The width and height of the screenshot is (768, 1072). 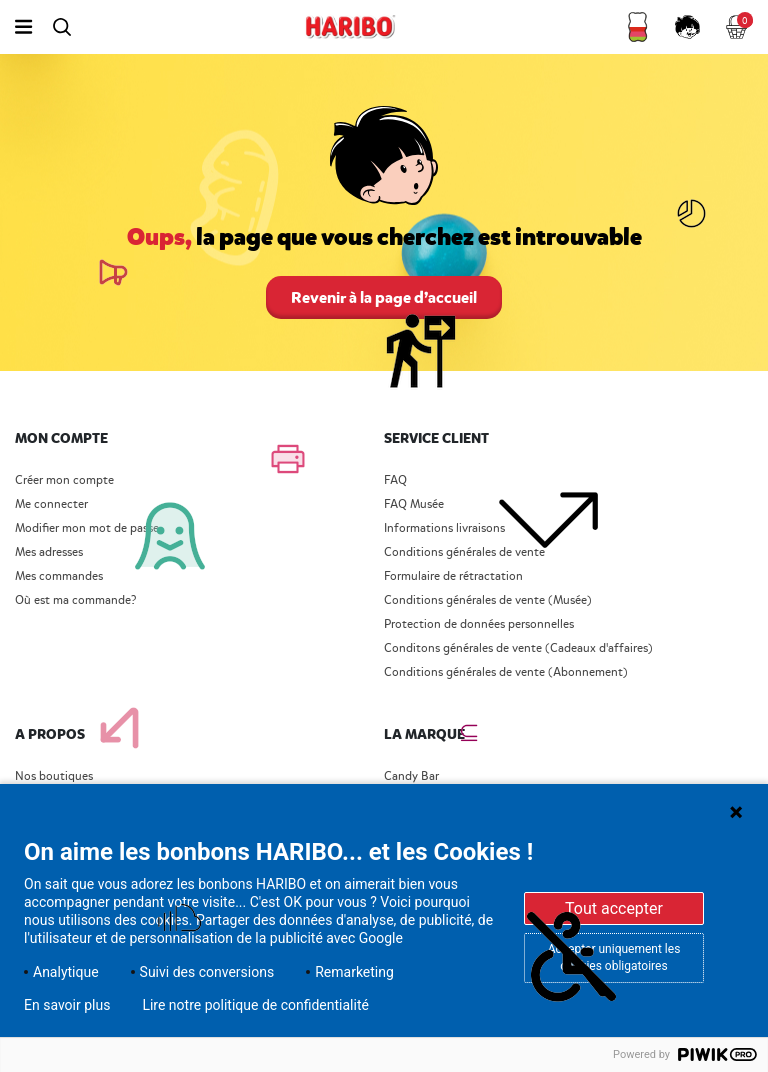 What do you see at coordinates (179, 919) in the screenshot?
I see `open soundcloud app` at bounding box center [179, 919].